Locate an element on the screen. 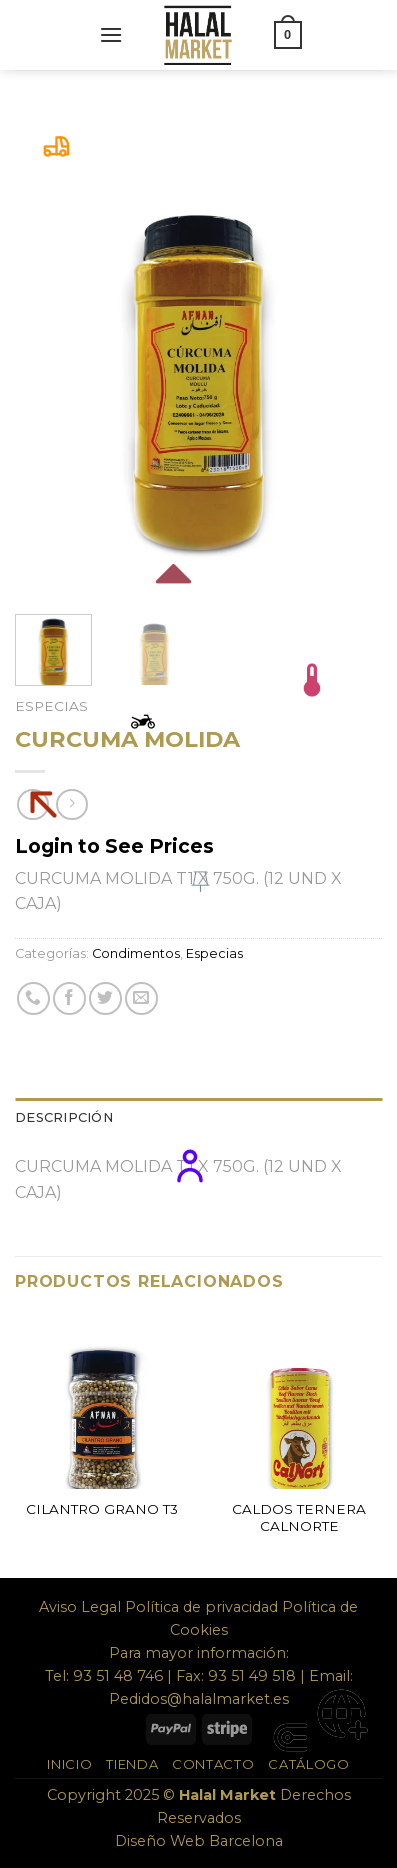 This screenshot has height=1868, width=397. add a new language or region is located at coordinates (341, 1713).